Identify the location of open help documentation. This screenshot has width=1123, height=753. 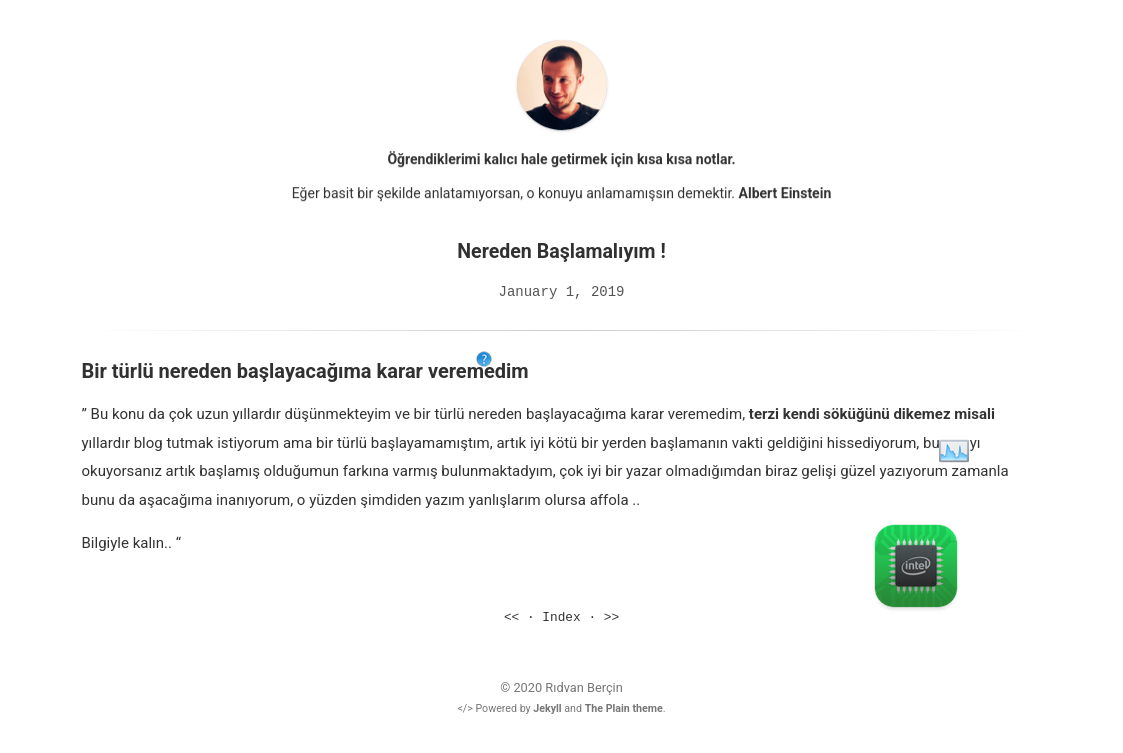
(484, 359).